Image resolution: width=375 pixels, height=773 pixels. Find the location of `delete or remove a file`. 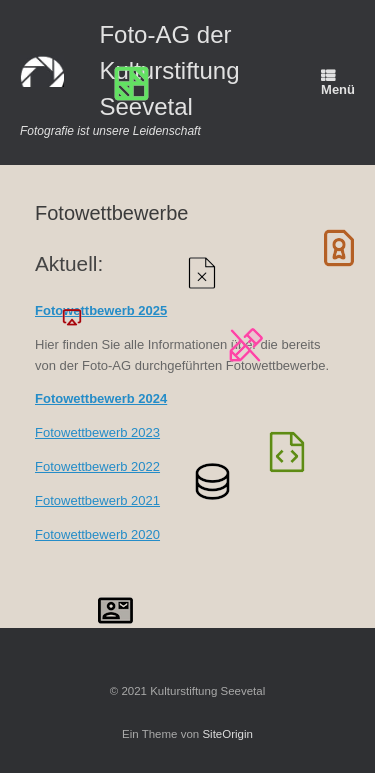

delete or remove a file is located at coordinates (202, 273).